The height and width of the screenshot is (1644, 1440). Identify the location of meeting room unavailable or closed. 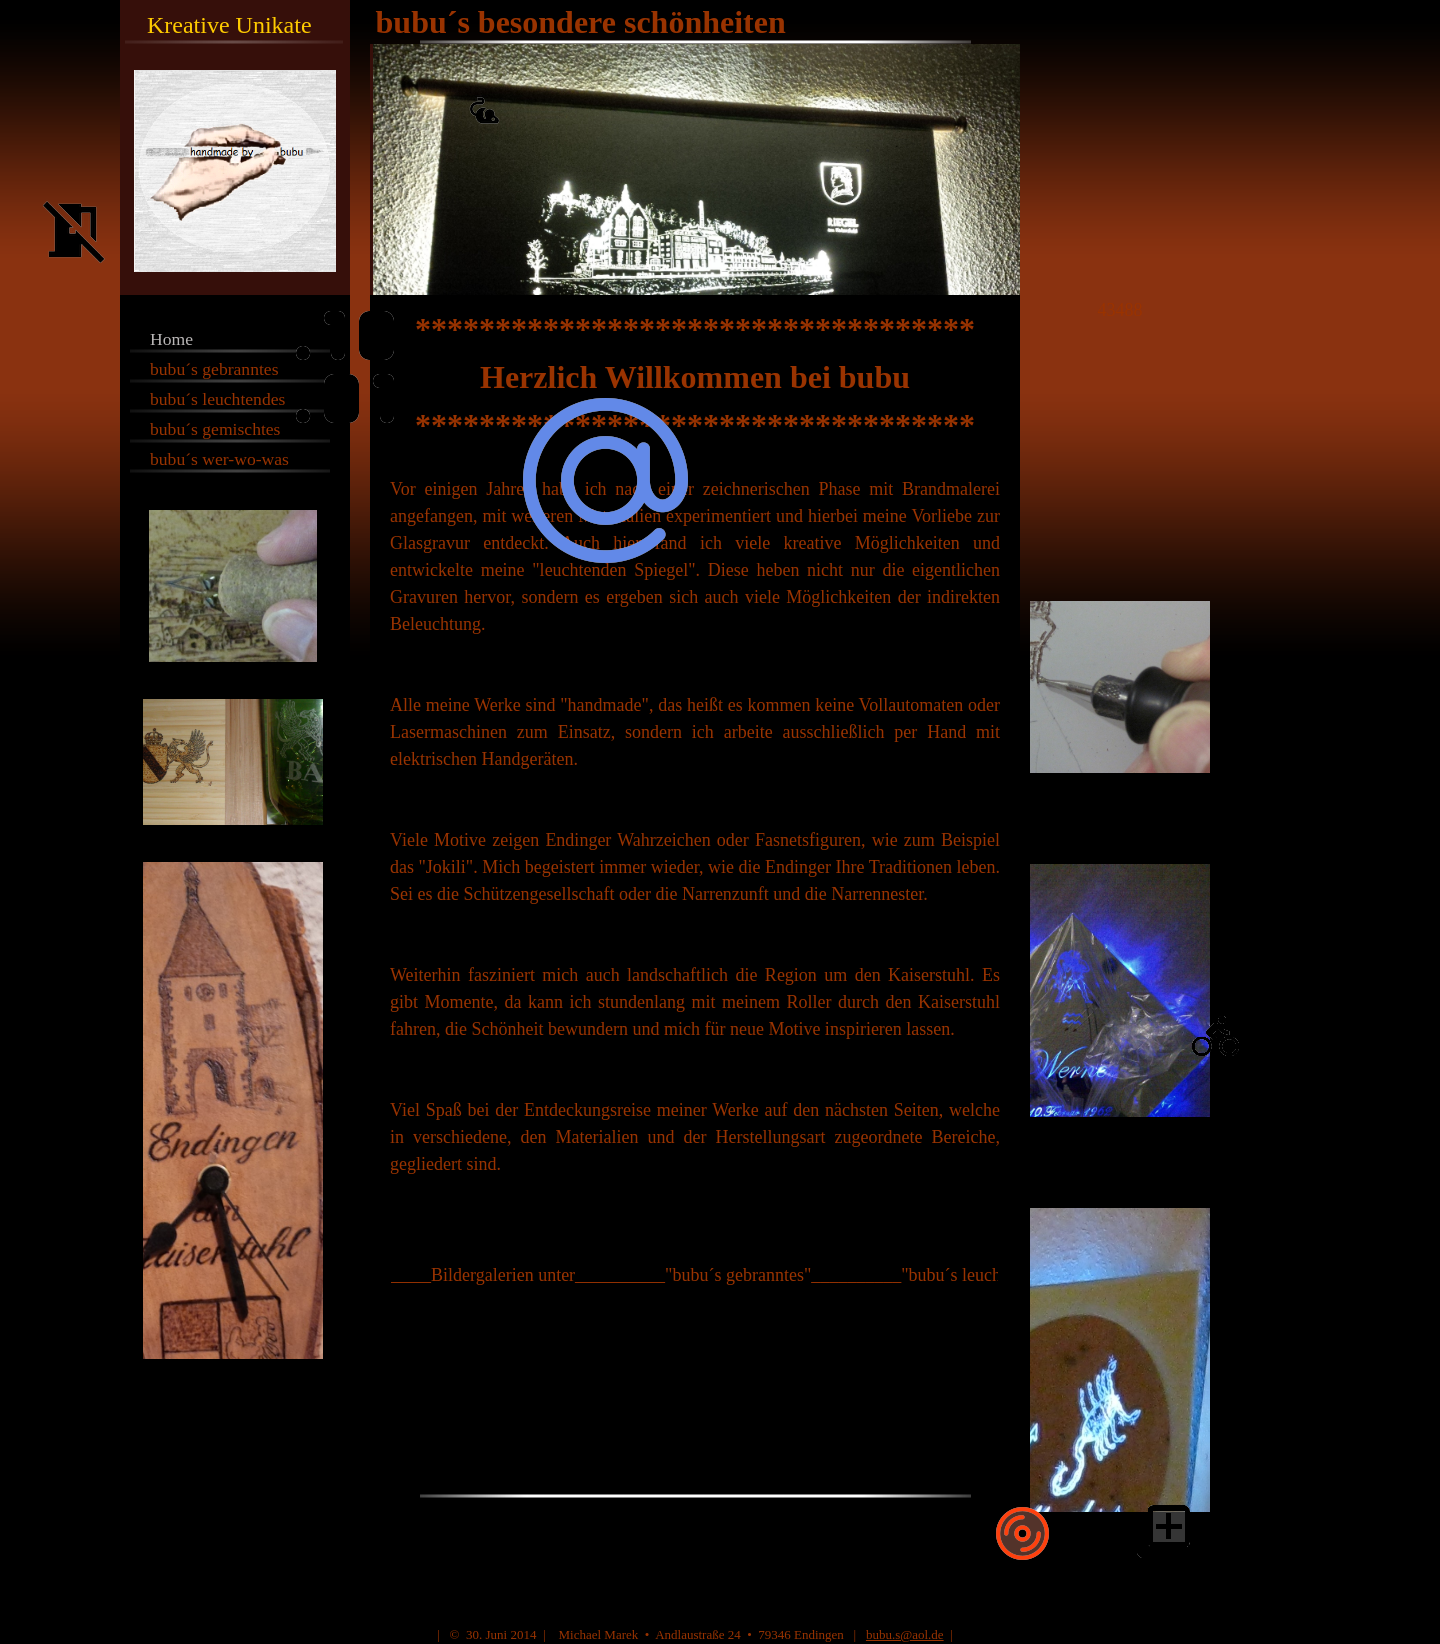
(75, 230).